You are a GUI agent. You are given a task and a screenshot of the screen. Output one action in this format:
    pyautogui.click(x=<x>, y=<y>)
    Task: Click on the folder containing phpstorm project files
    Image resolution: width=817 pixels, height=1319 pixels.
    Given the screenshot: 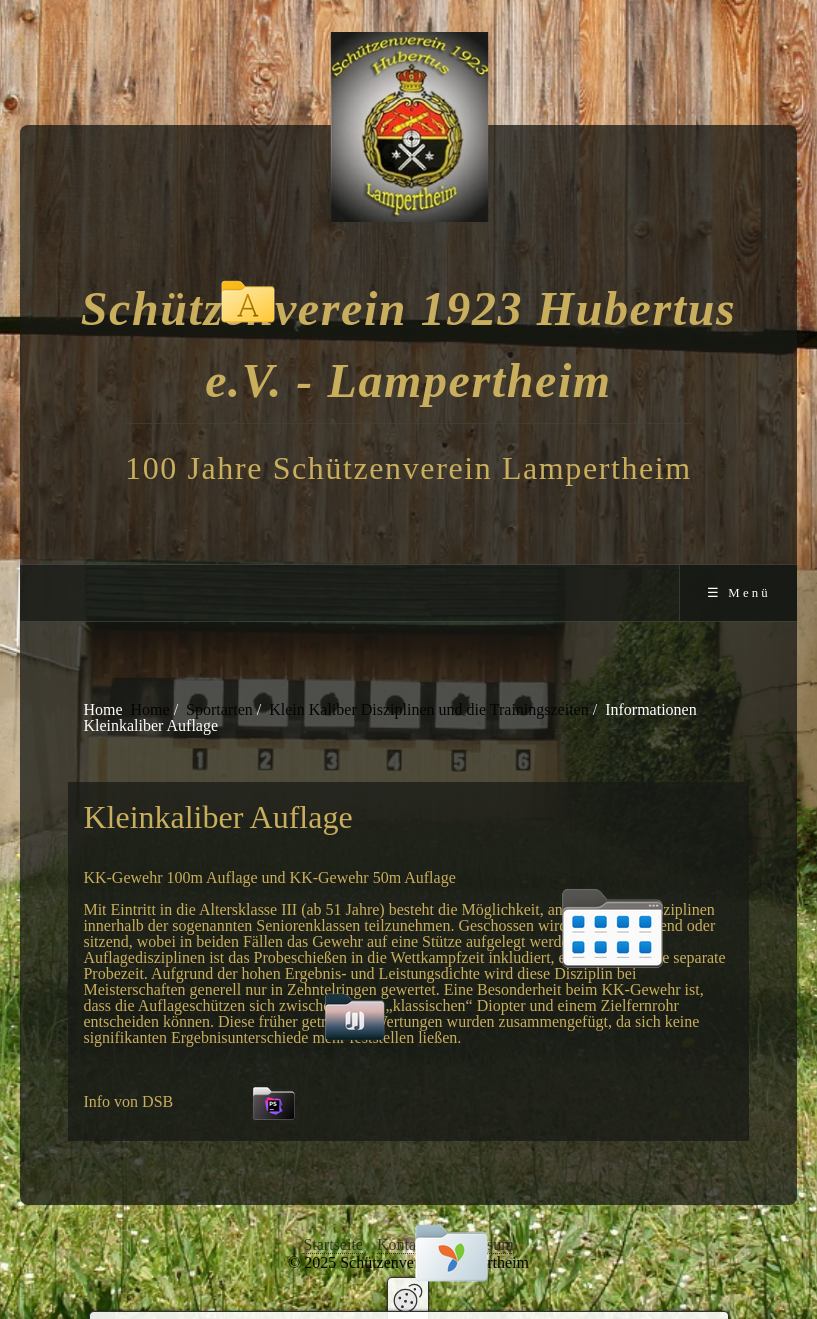 What is the action you would take?
    pyautogui.click(x=273, y=1104)
    